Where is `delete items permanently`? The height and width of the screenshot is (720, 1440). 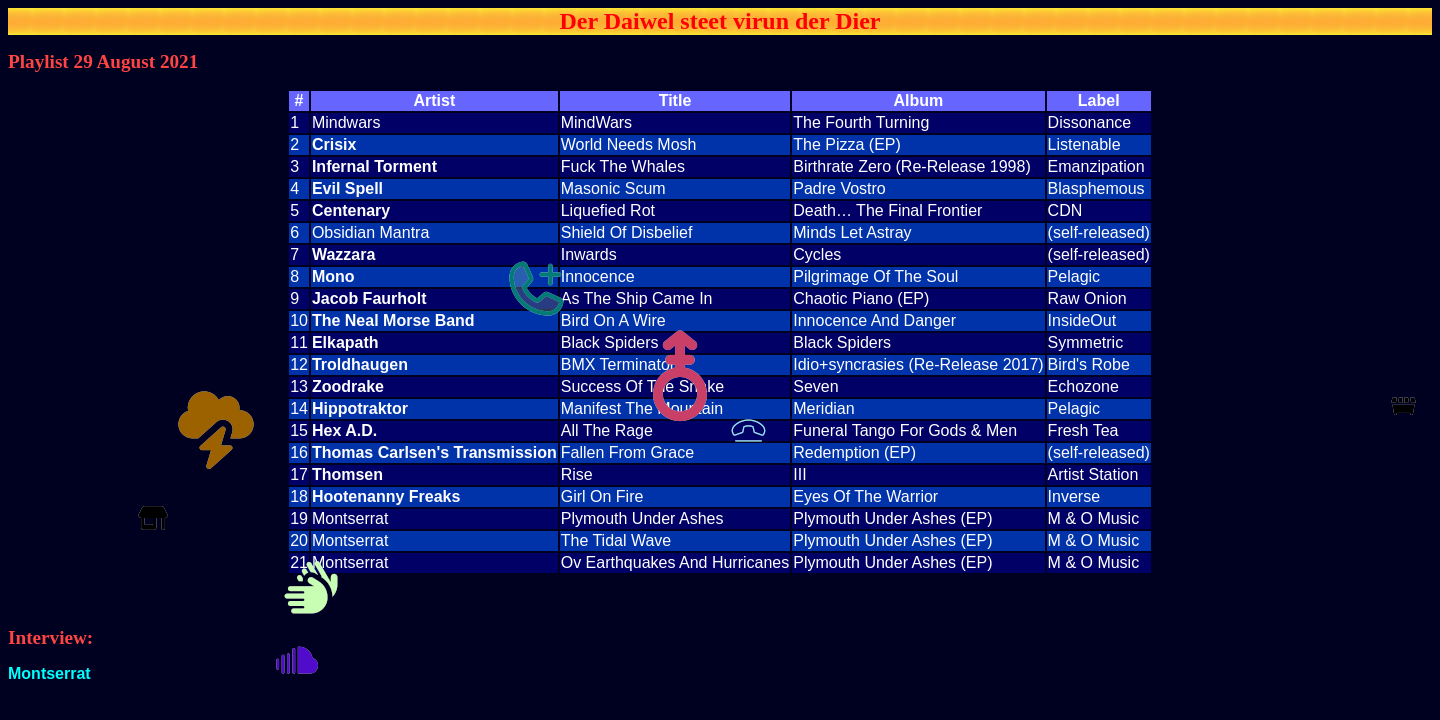
delete items permanently is located at coordinates (1403, 405).